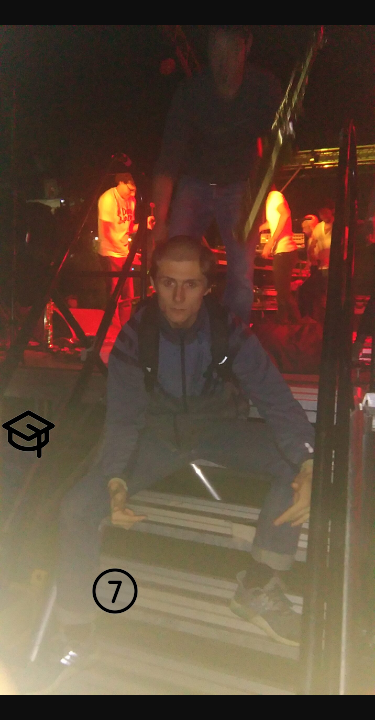 The image size is (375, 720). Describe the element at coordinates (28, 432) in the screenshot. I see `access education or learning resources` at that location.